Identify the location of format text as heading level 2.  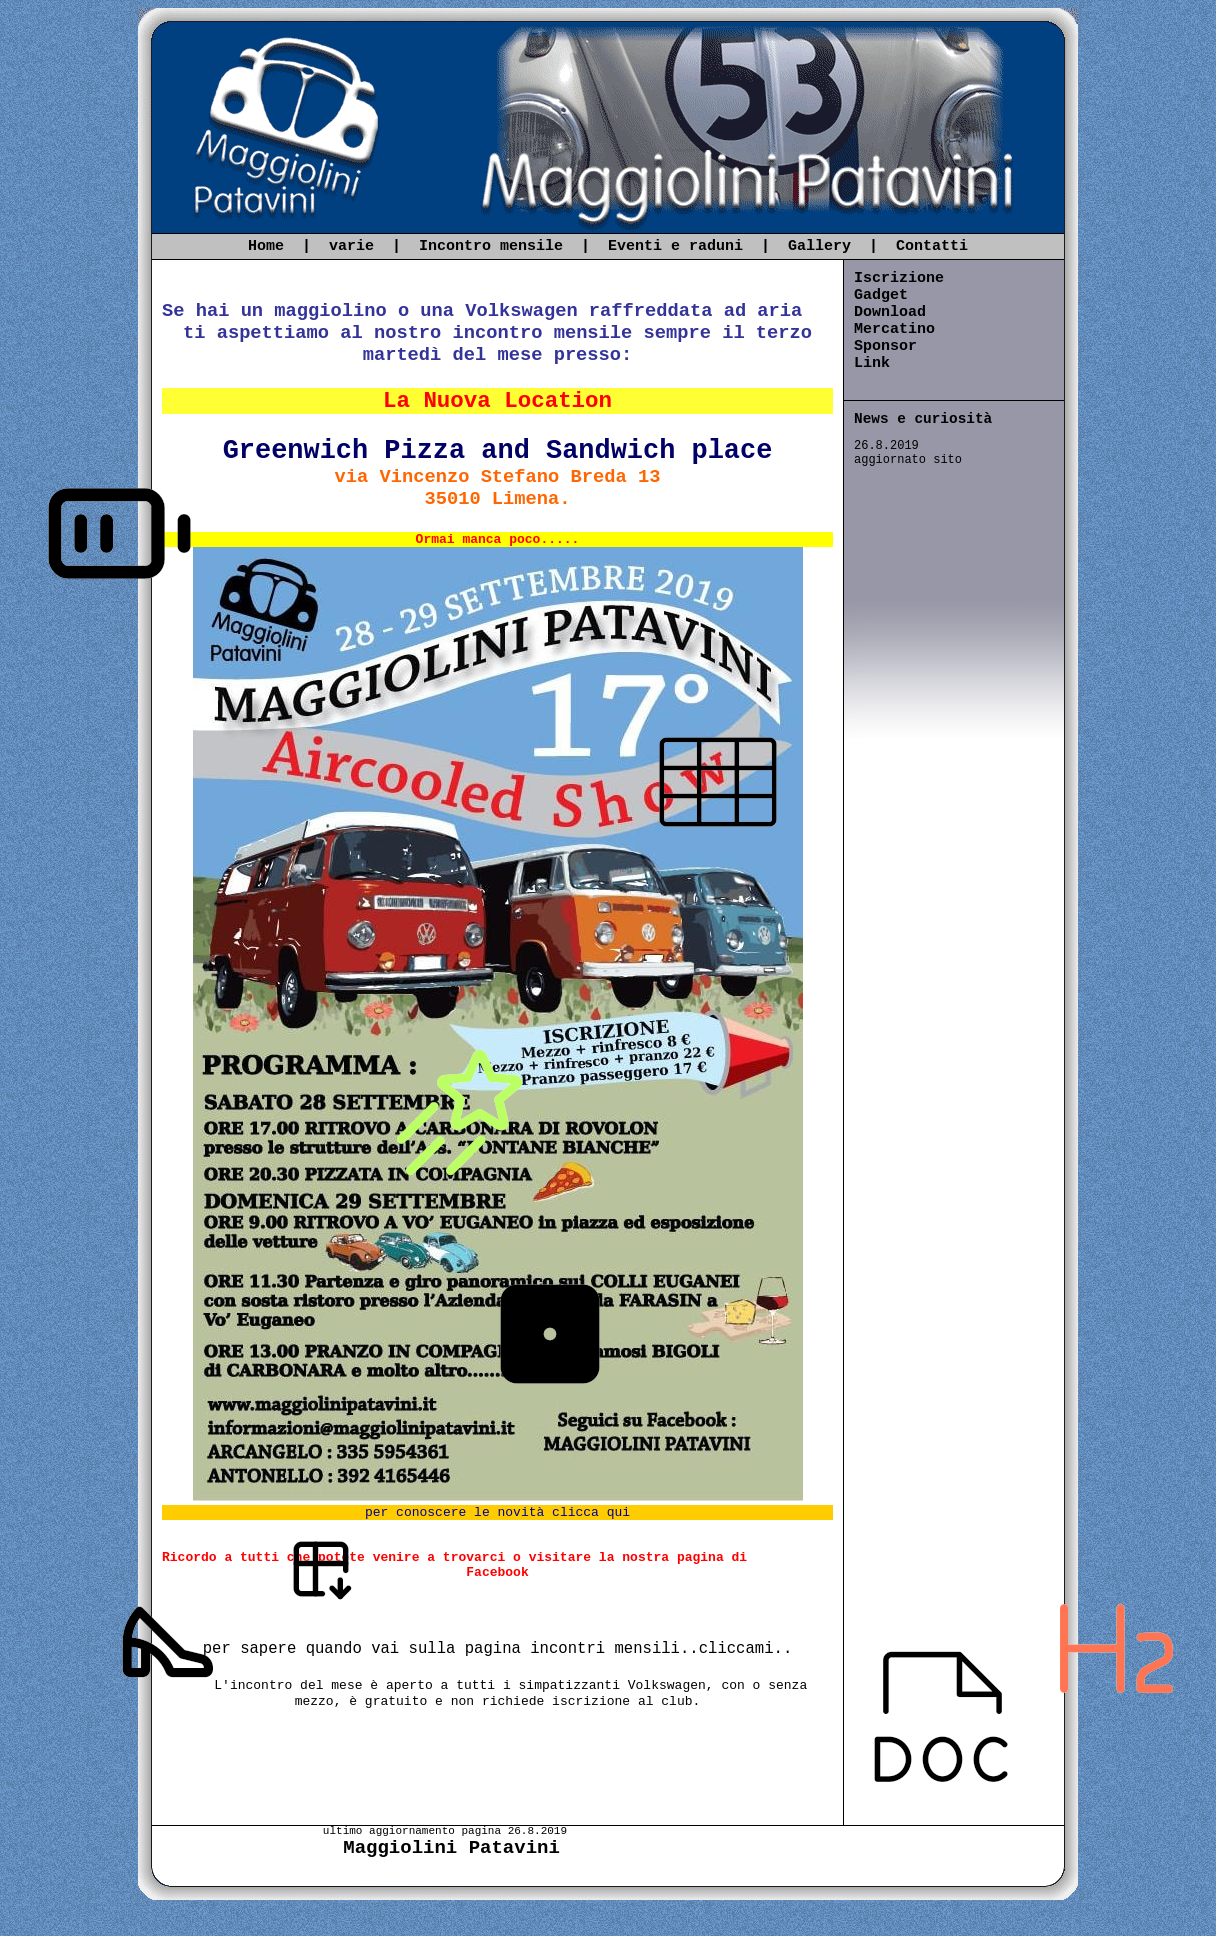
(1116, 1648).